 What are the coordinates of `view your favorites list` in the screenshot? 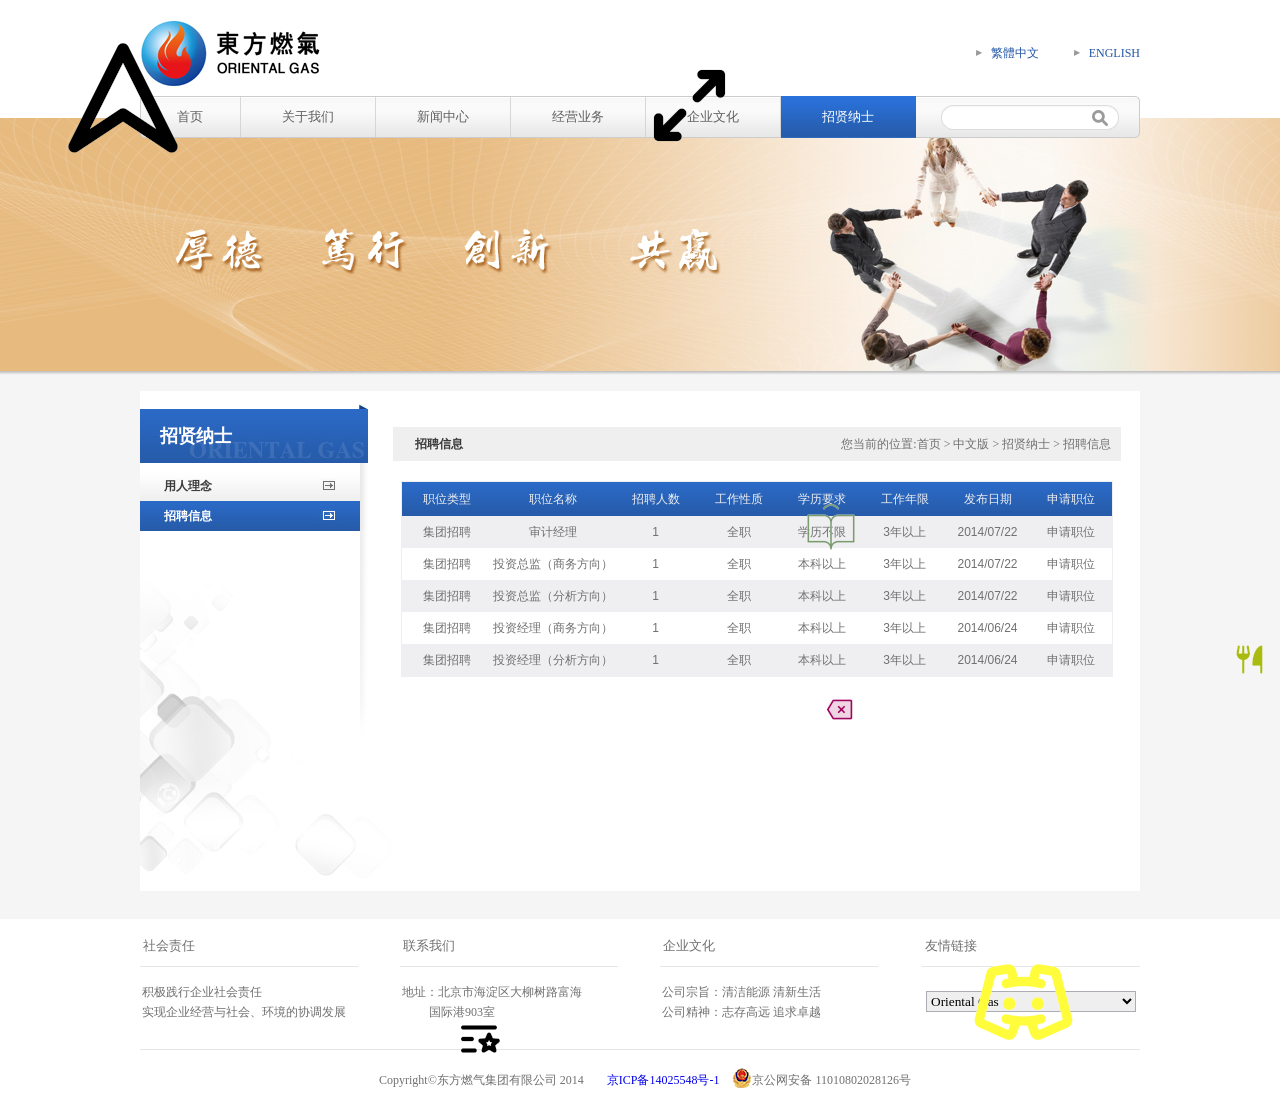 It's located at (479, 1039).